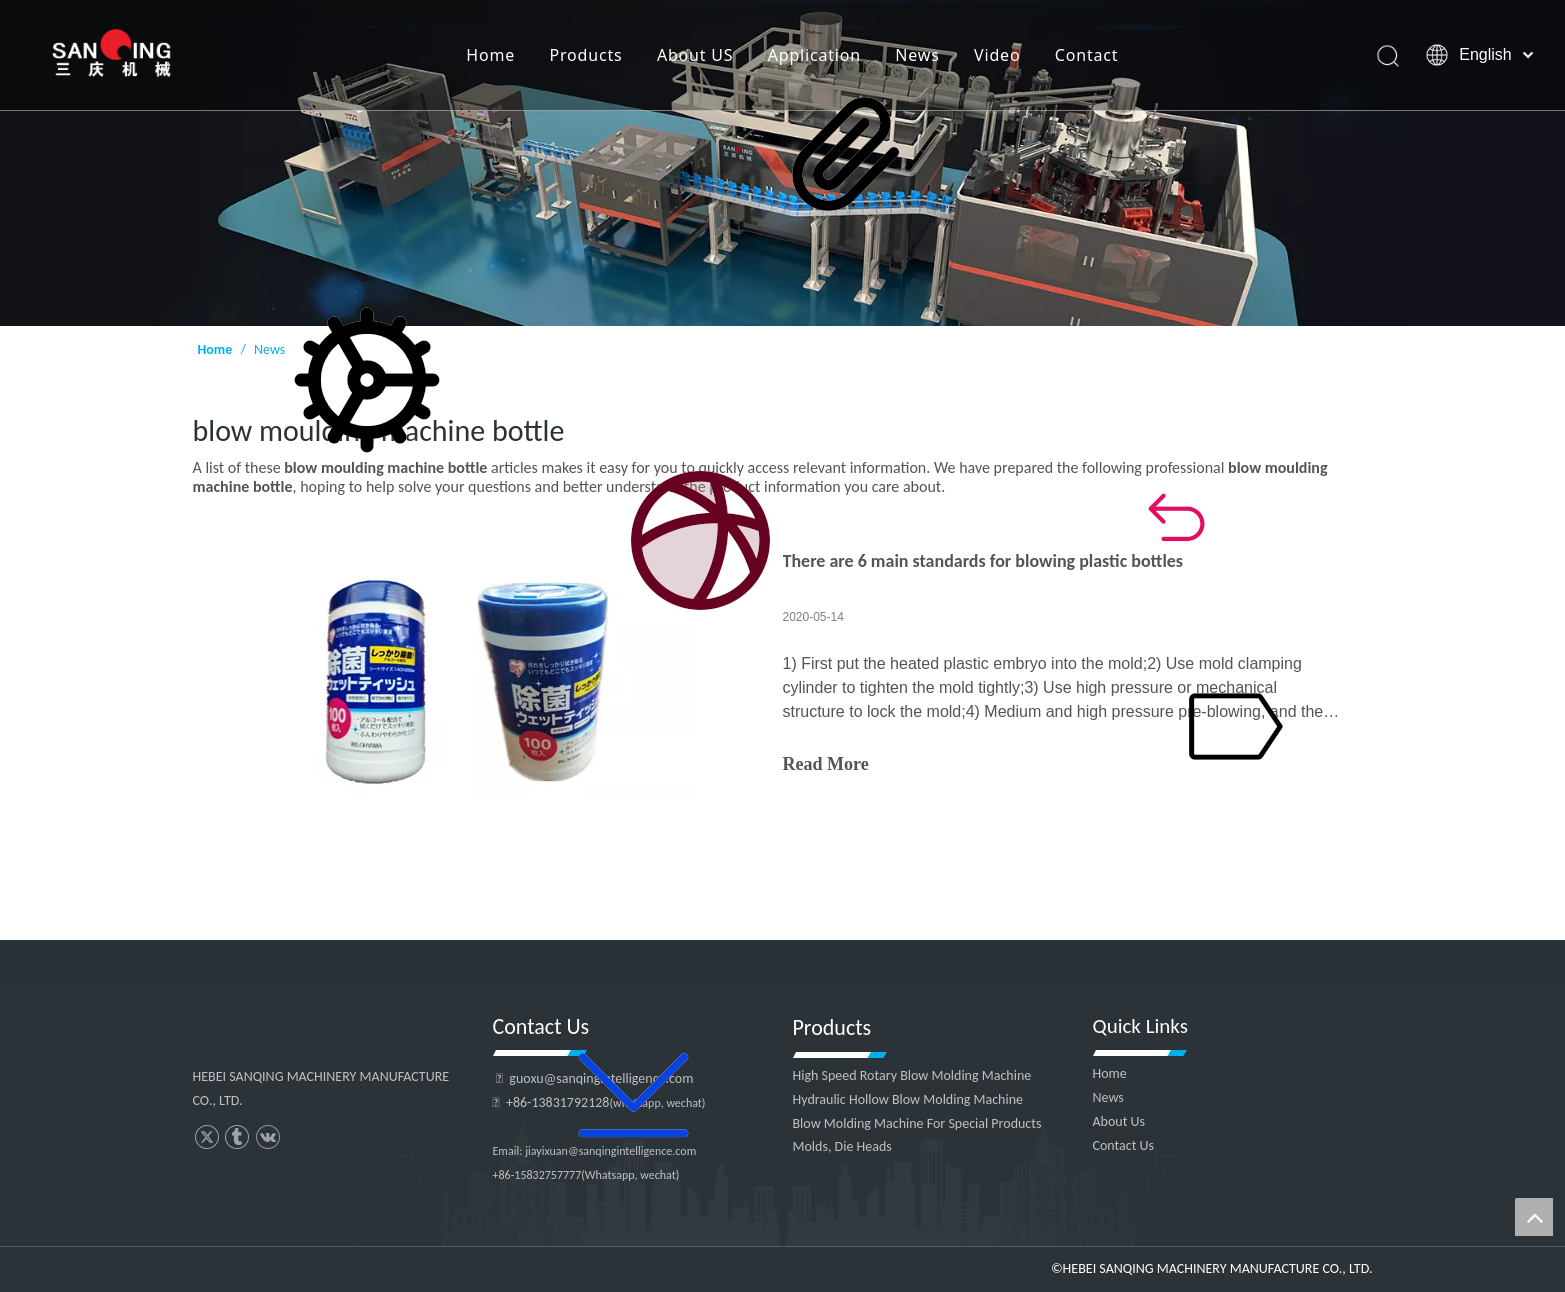 Image resolution: width=1565 pixels, height=1292 pixels. What do you see at coordinates (1232, 726) in the screenshot?
I see `add a tag or label to an item` at bounding box center [1232, 726].